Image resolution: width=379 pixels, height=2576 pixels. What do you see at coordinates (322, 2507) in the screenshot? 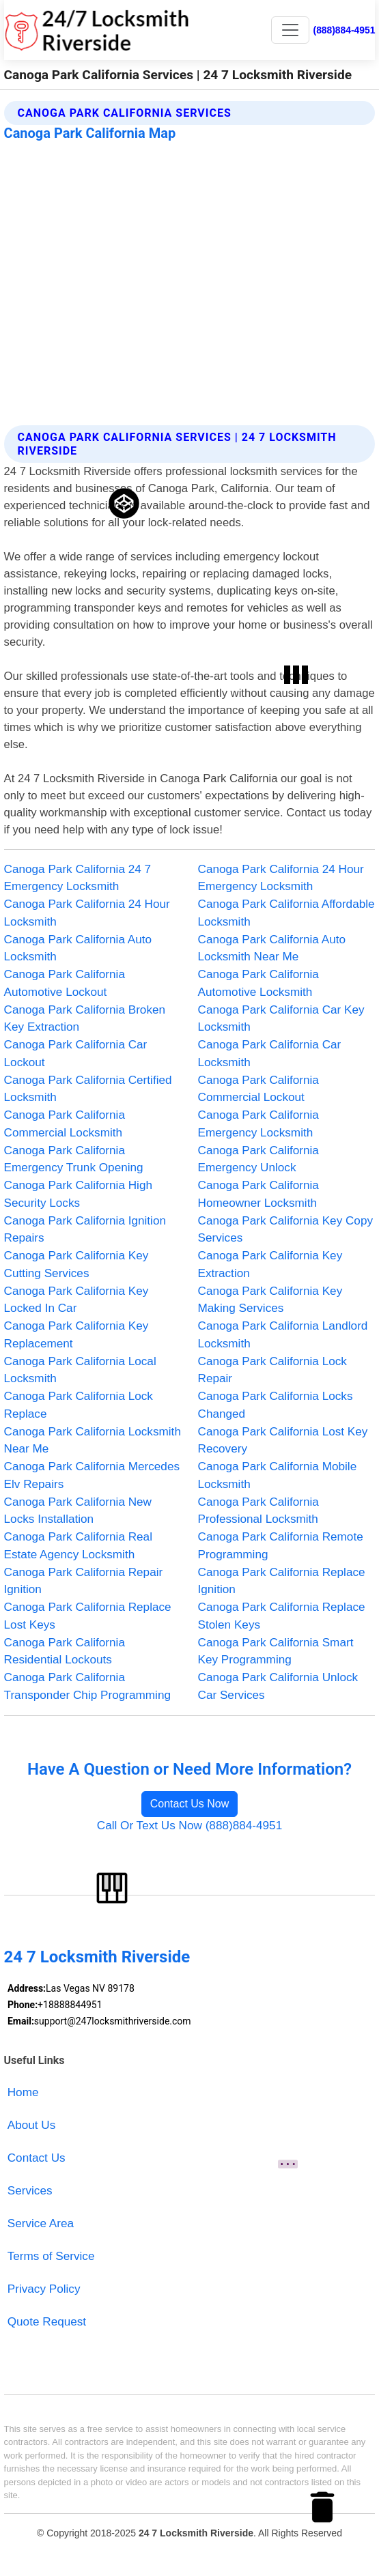
I see `delete selected item` at bounding box center [322, 2507].